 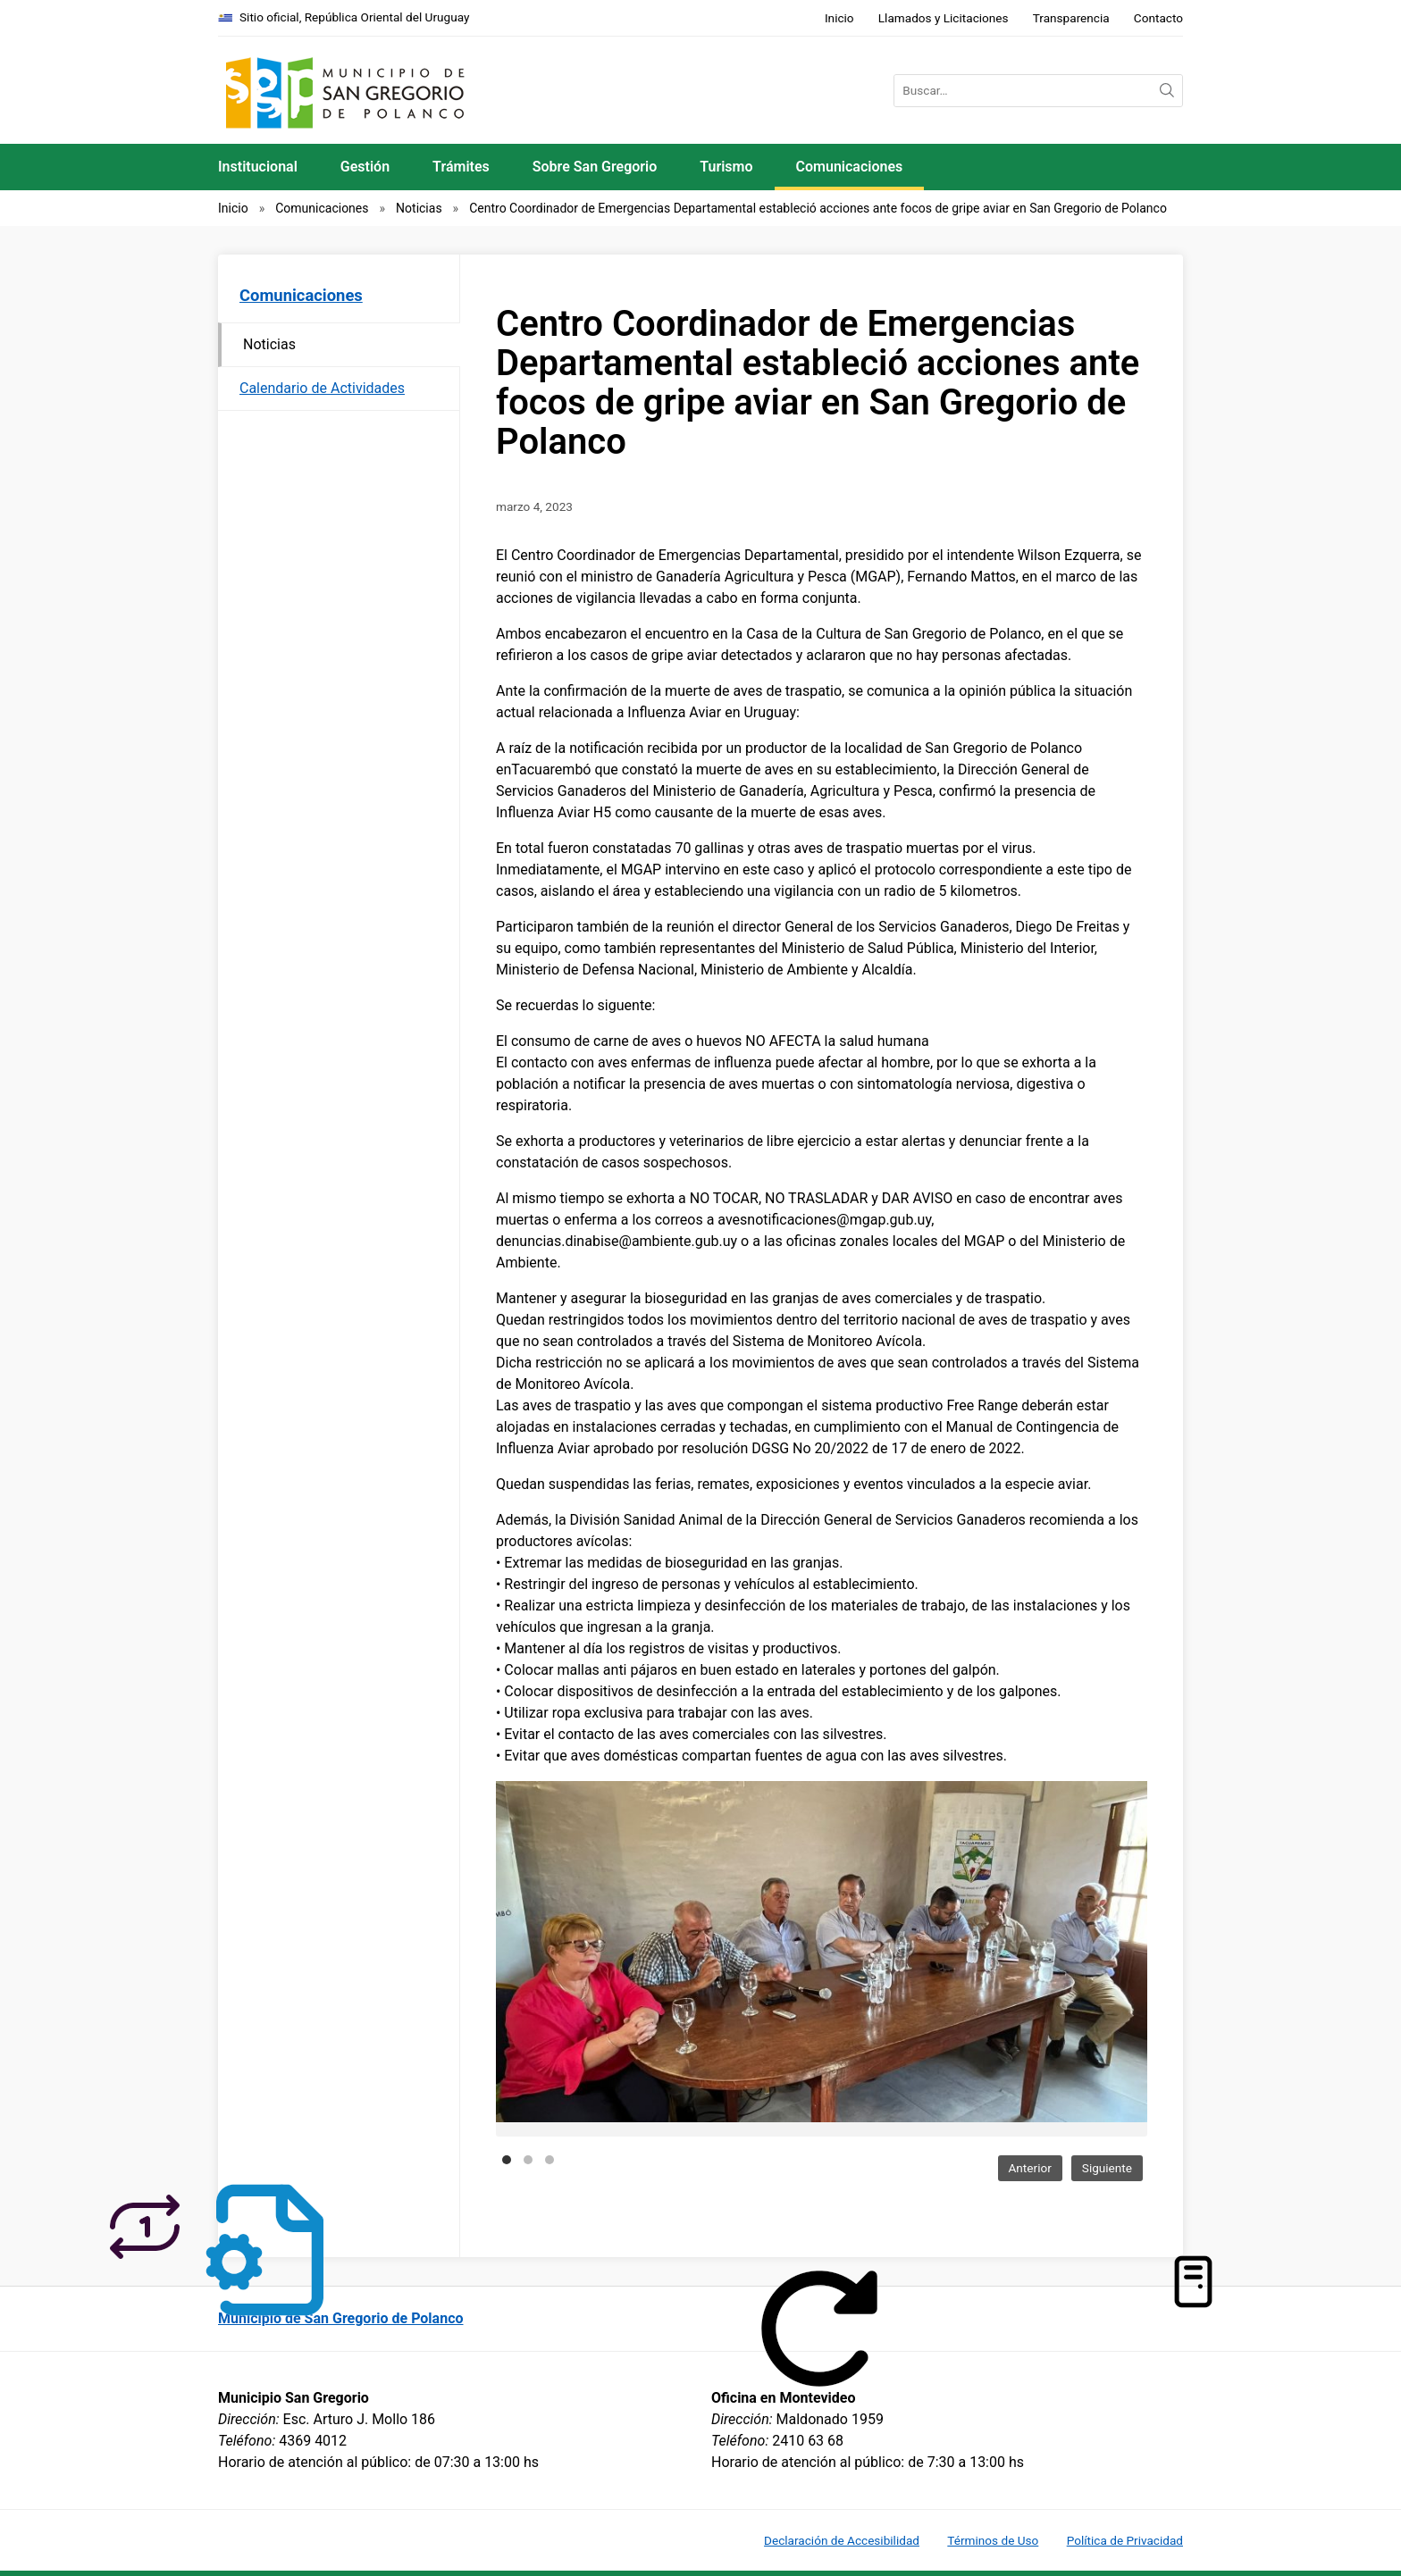 What do you see at coordinates (145, 2227) in the screenshot?
I see `repeat current track once` at bounding box center [145, 2227].